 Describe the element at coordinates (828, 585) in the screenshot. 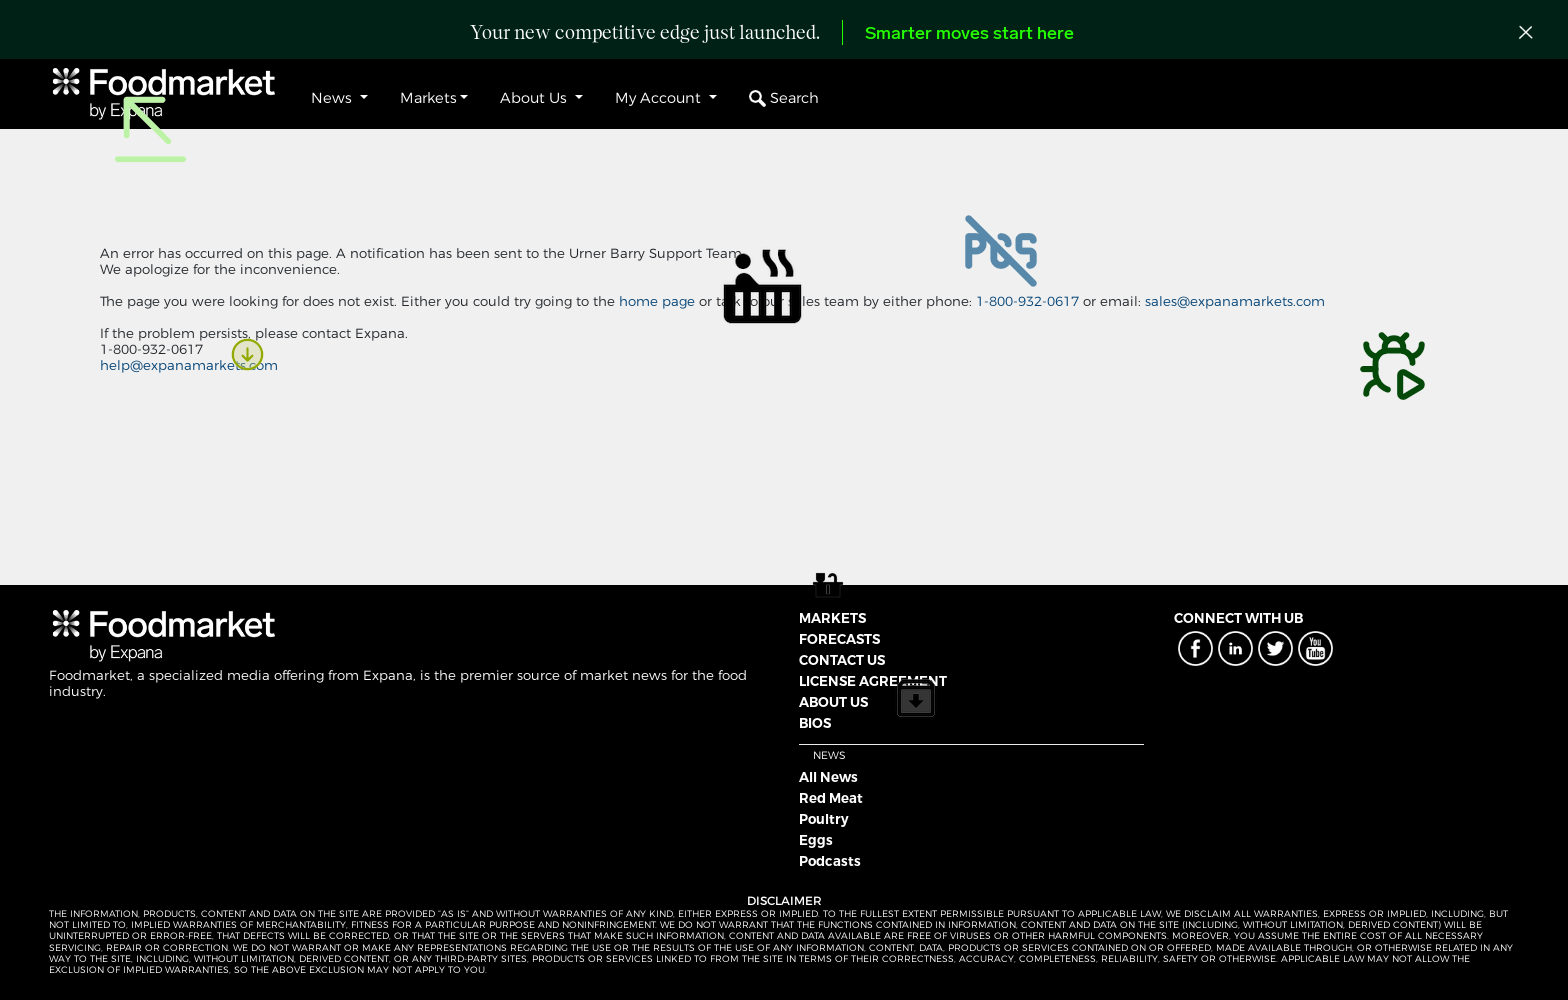

I see `browse kitchen countertop options` at that location.